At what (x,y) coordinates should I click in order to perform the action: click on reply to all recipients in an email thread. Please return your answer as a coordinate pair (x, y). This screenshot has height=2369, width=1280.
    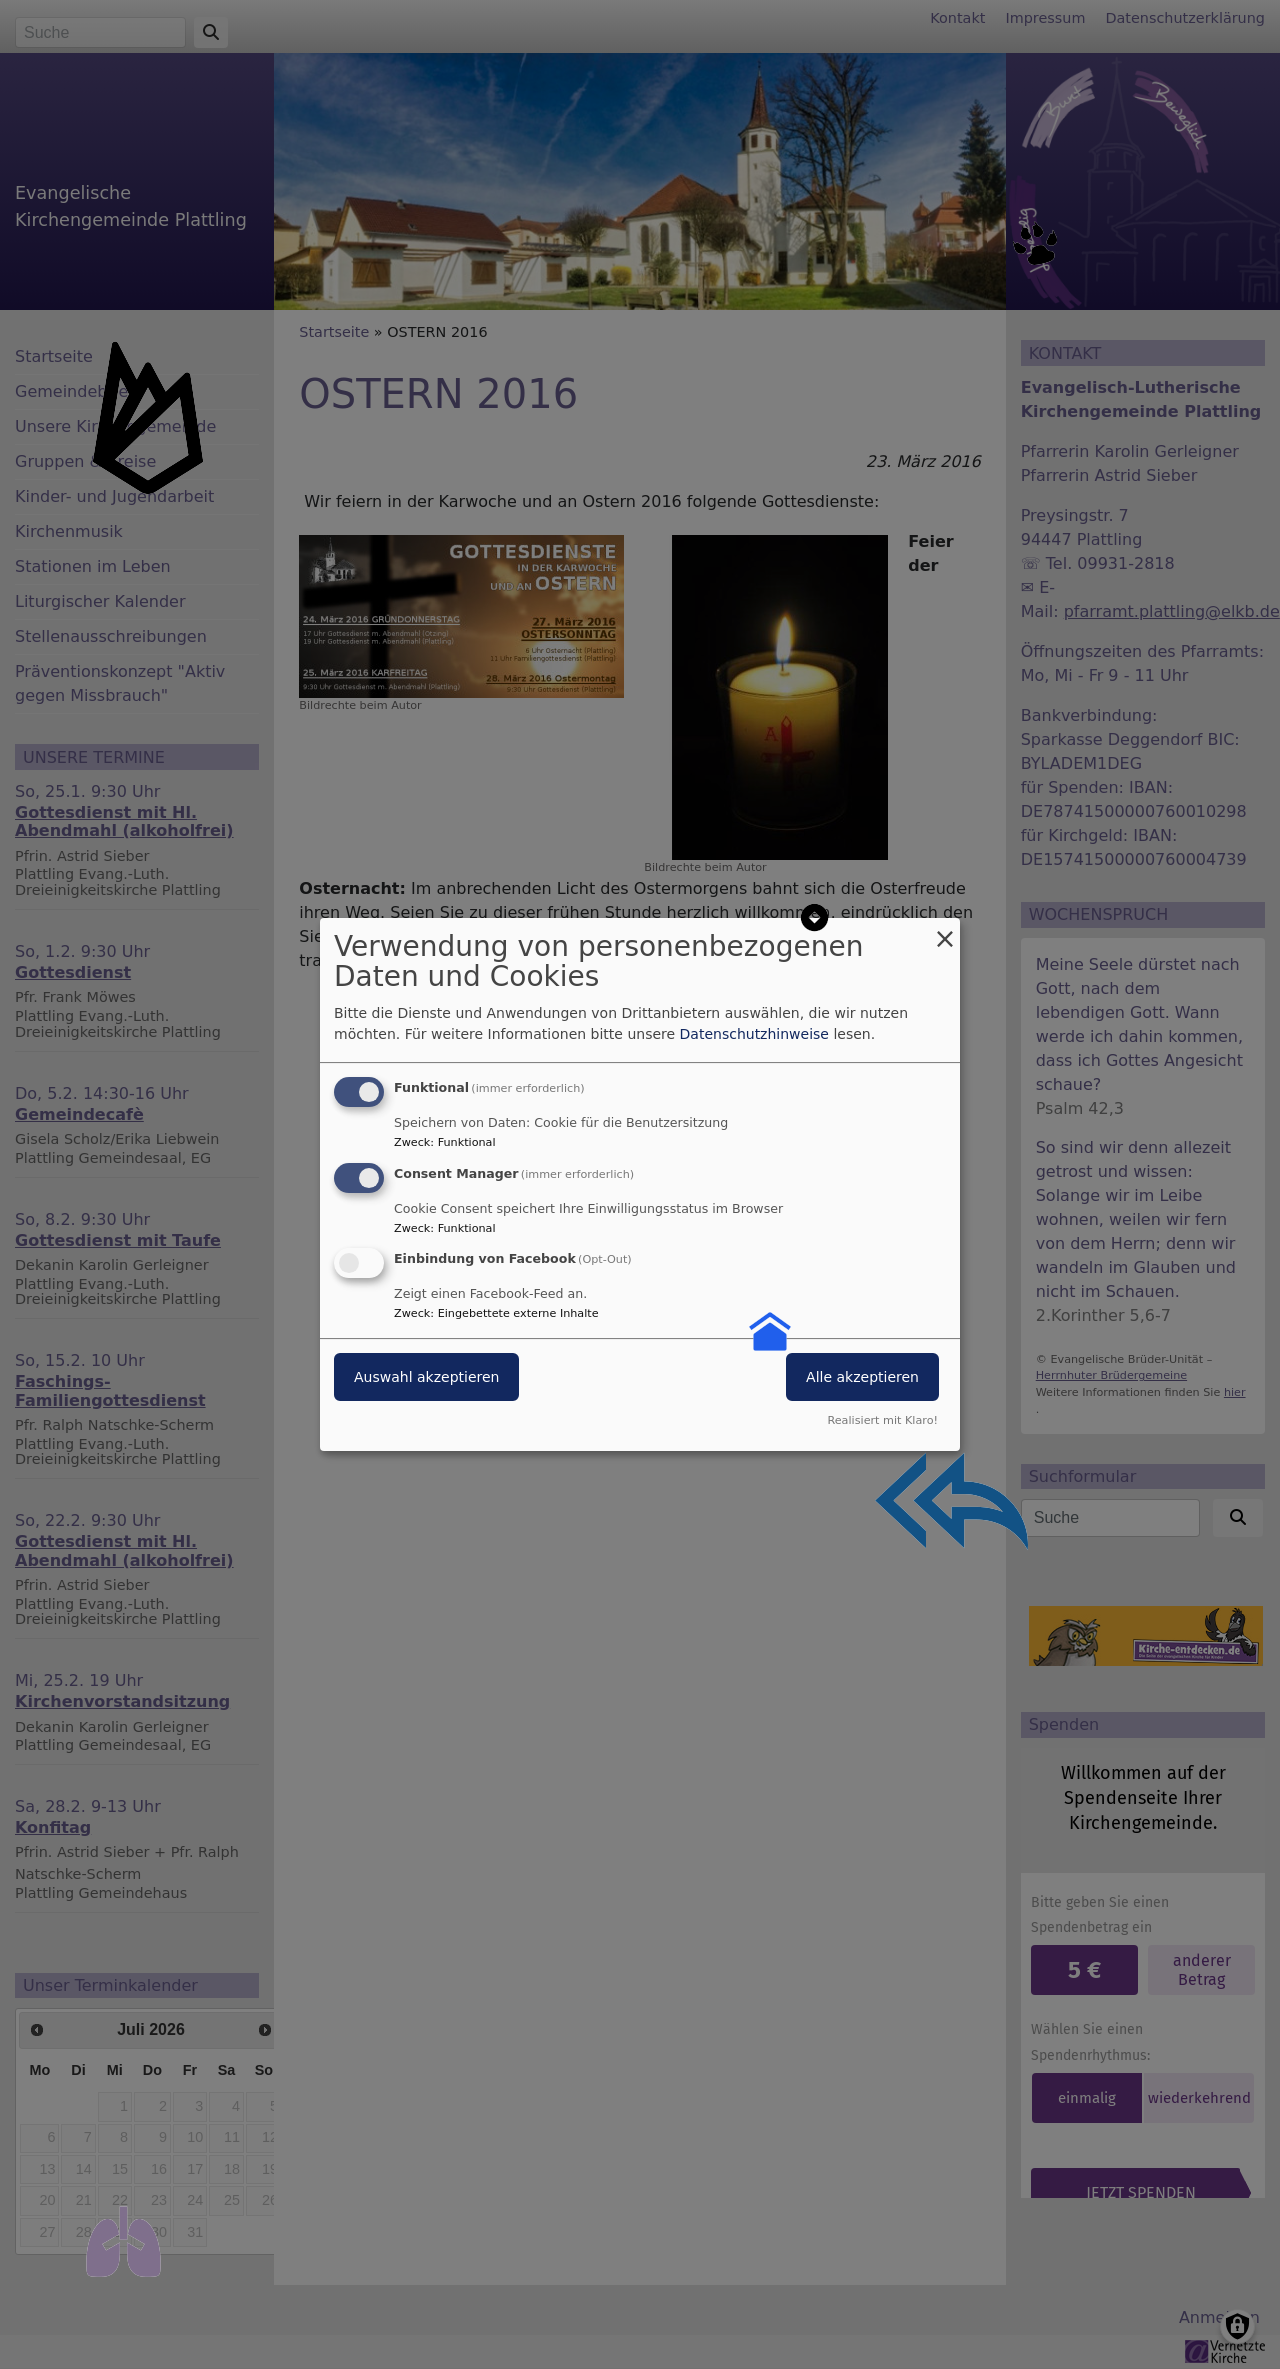
    Looking at the image, I should click on (951, 1500).